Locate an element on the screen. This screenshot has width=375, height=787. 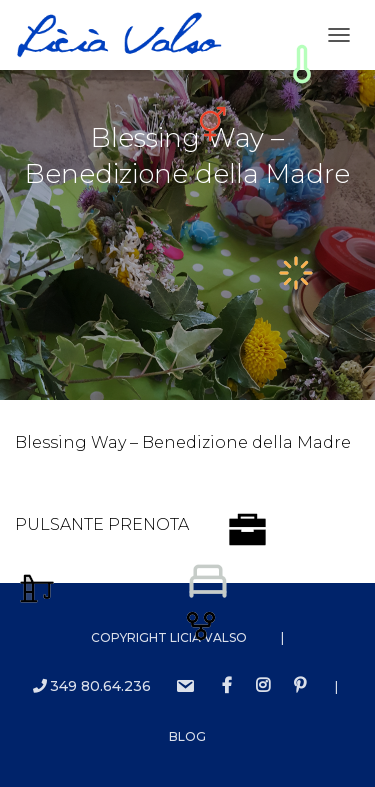
indicates intersex gender identity is located at coordinates (211, 123).